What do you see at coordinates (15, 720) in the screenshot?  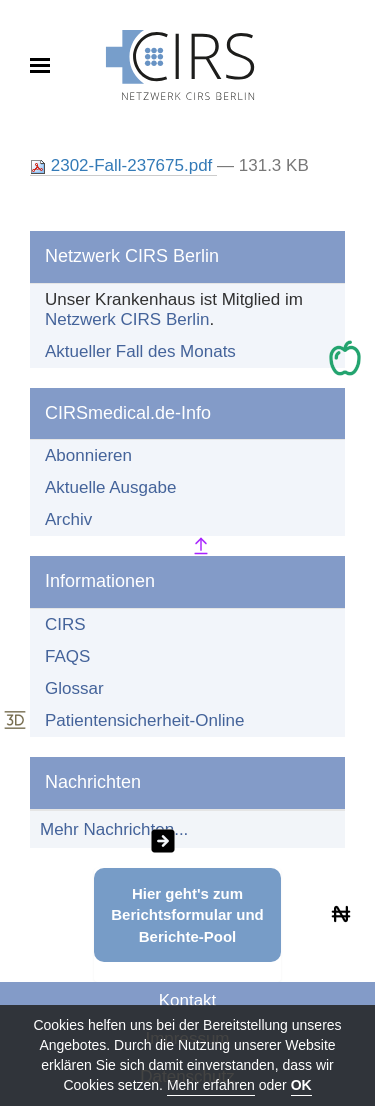 I see `switch to 3D view mode` at bounding box center [15, 720].